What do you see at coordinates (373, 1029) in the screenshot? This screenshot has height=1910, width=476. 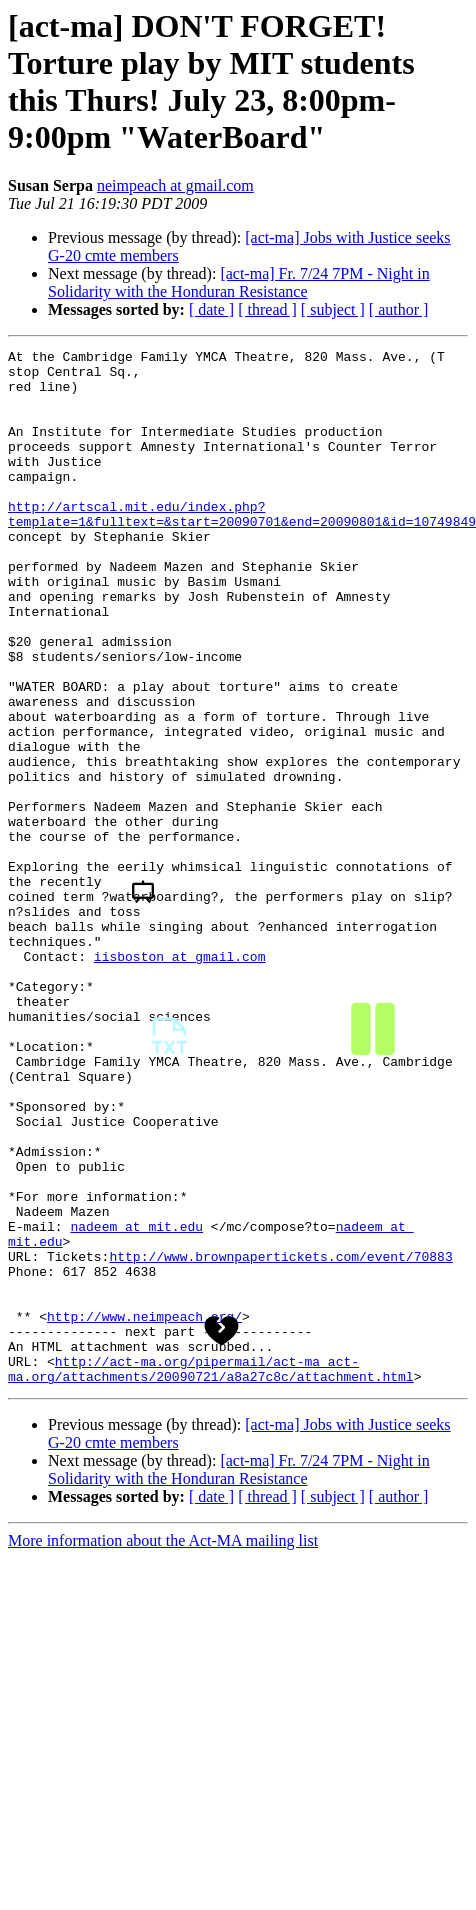 I see `switch to column view layout` at bounding box center [373, 1029].